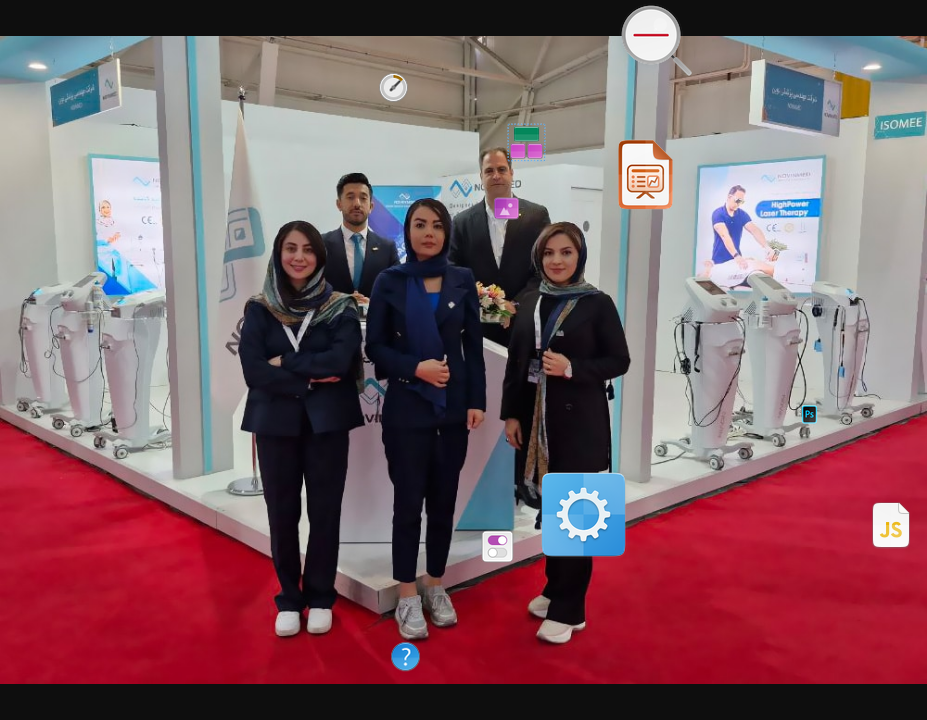  I want to click on open system settings or preferences, so click(497, 546).